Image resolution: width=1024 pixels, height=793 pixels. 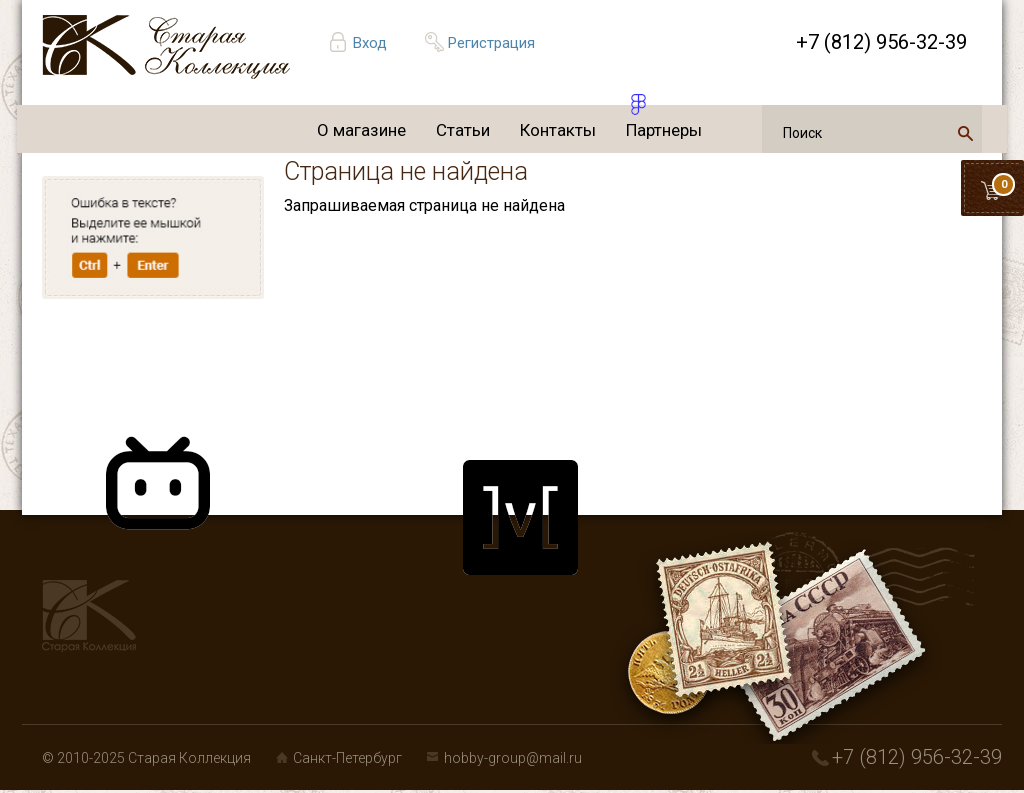 I want to click on MobX state management library logo, so click(x=520, y=517).